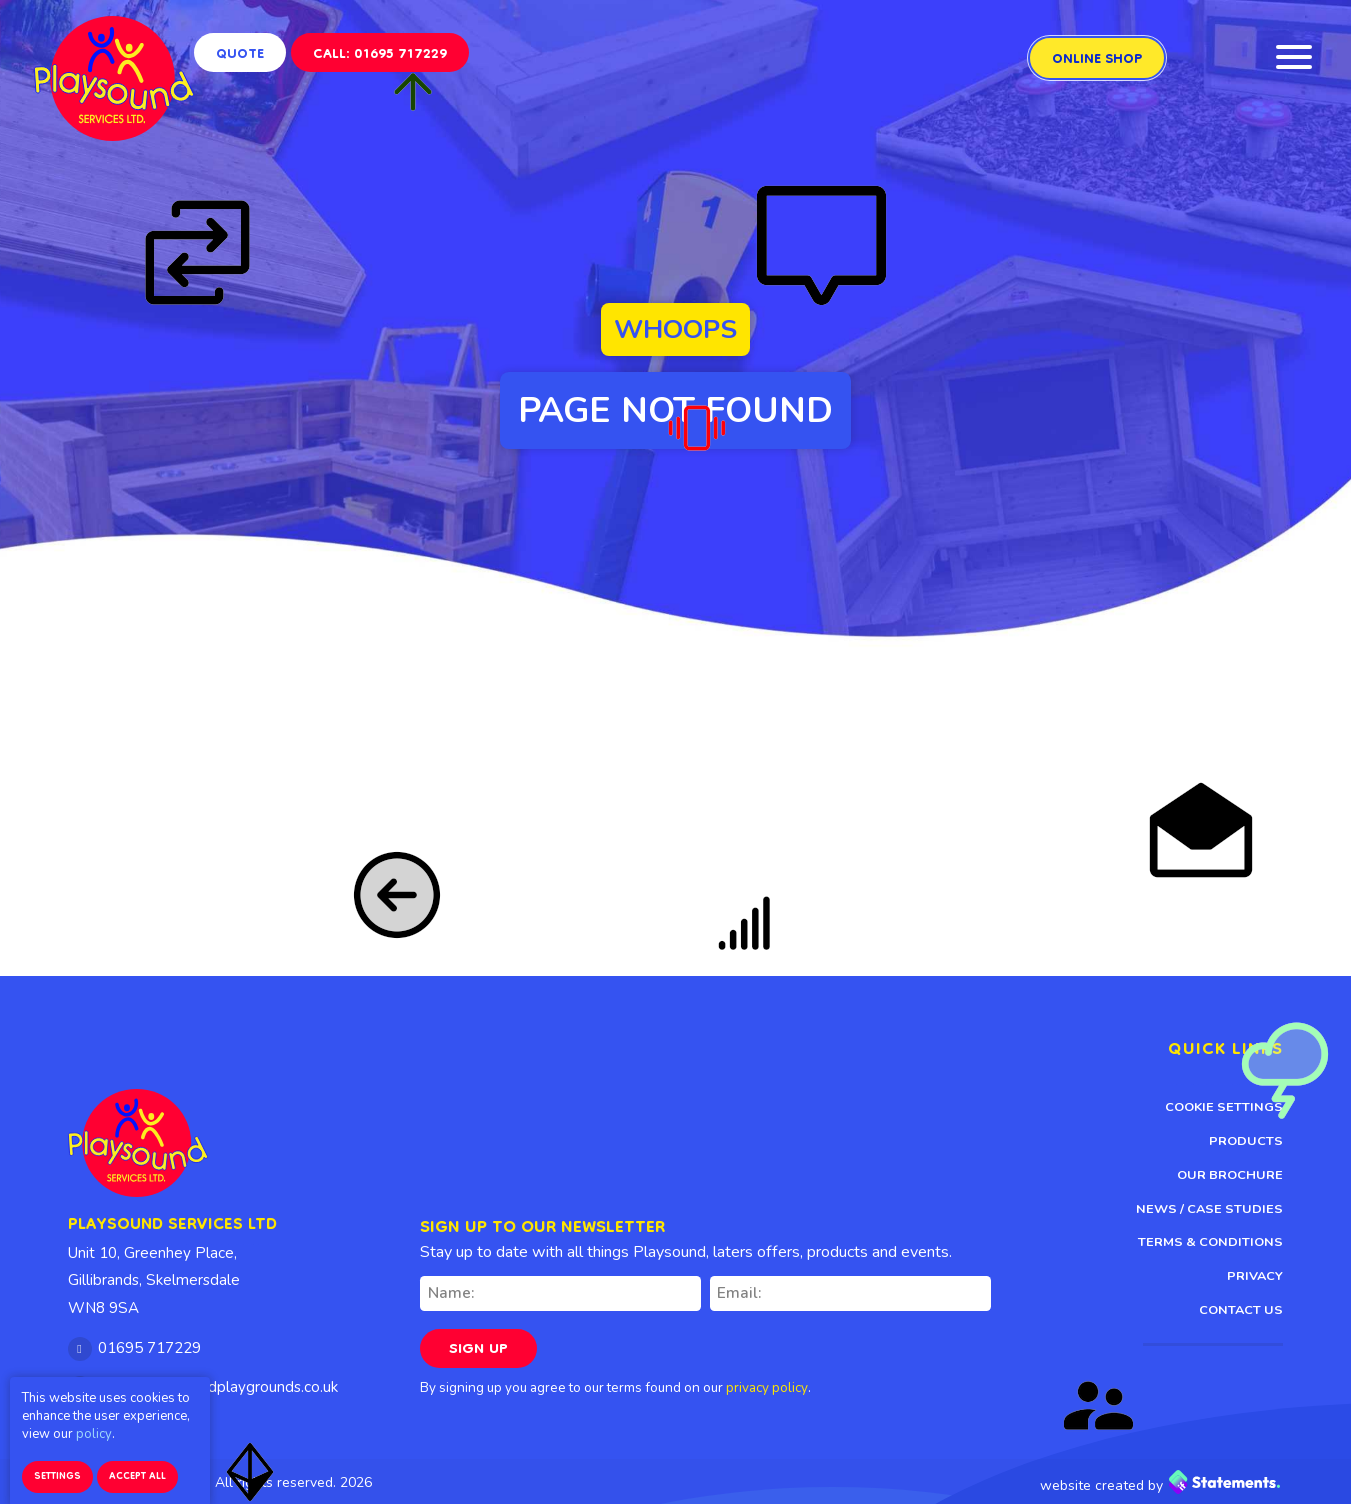 The height and width of the screenshot is (1504, 1351). What do you see at coordinates (413, 92) in the screenshot?
I see `scroll to top of page` at bounding box center [413, 92].